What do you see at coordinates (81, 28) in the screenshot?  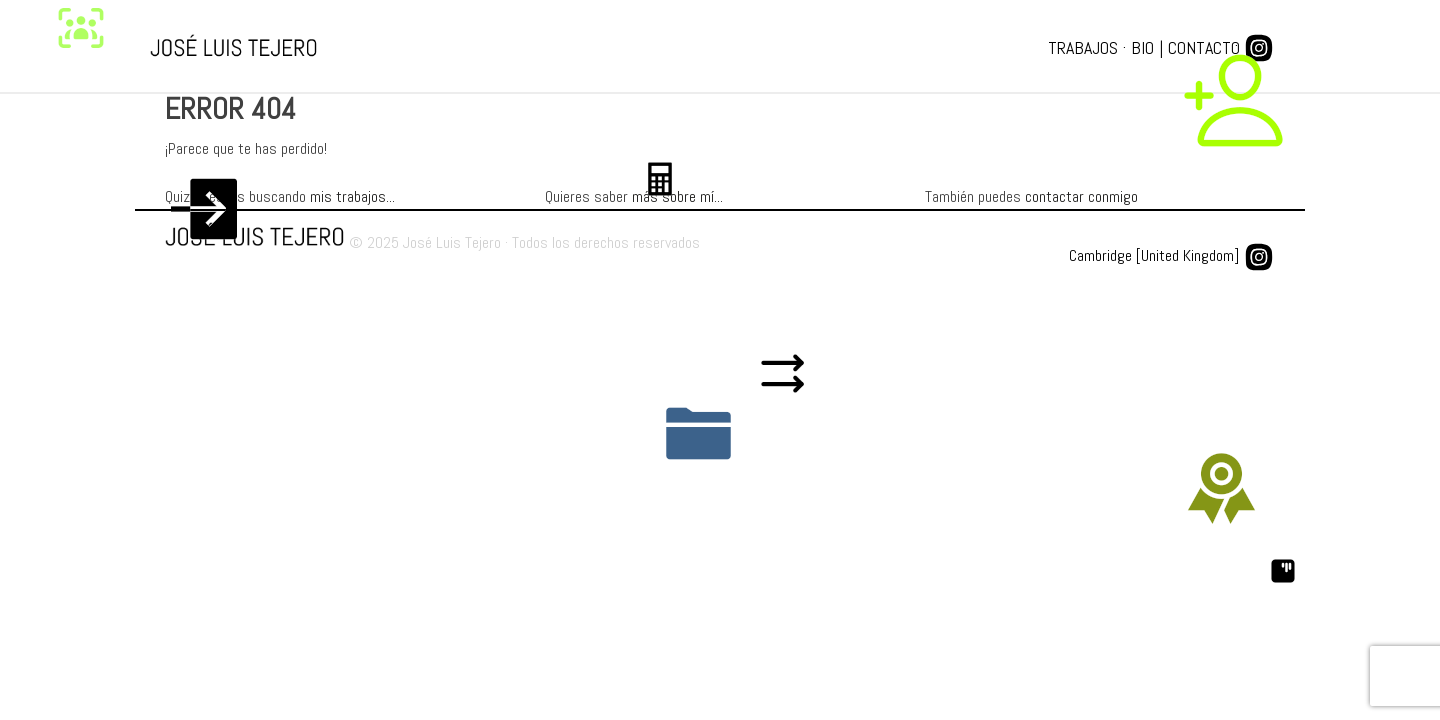 I see `scan or detect people in frame` at bounding box center [81, 28].